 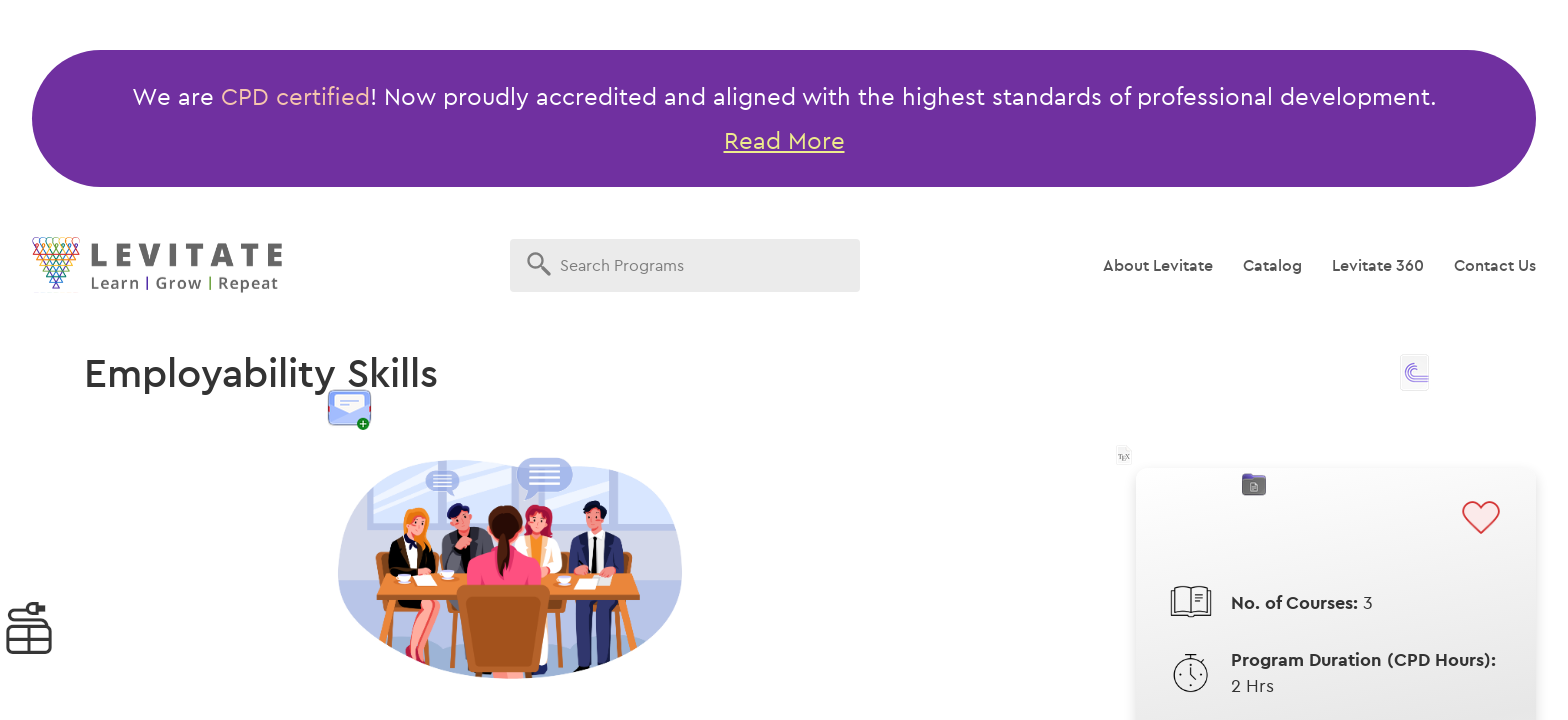 What do you see at coordinates (29, 628) in the screenshot?
I see `connect to a USB hub device` at bounding box center [29, 628].